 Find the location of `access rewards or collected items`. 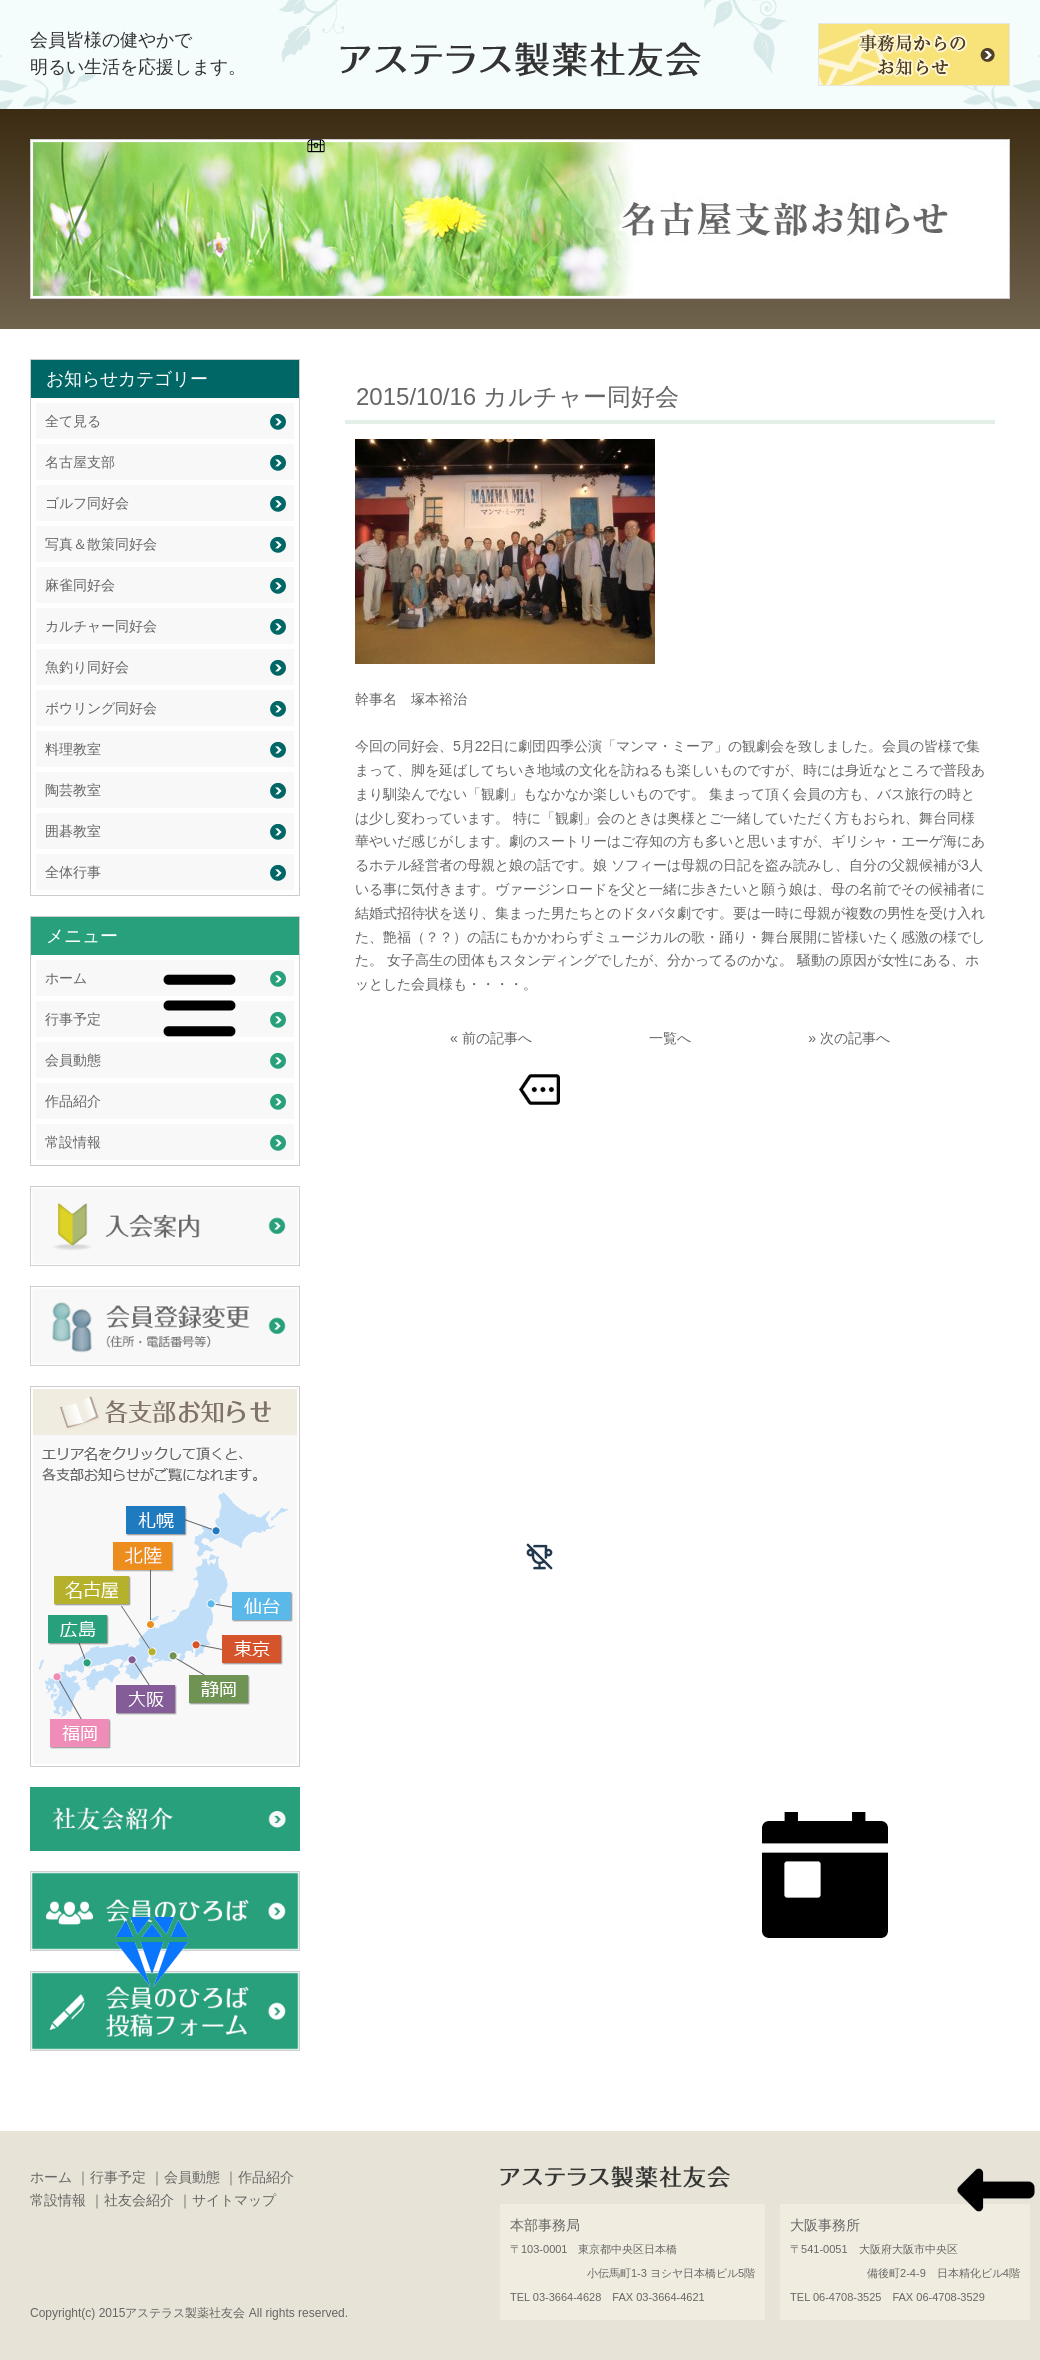

access rewards or collected items is located at coordinates (316, 146).